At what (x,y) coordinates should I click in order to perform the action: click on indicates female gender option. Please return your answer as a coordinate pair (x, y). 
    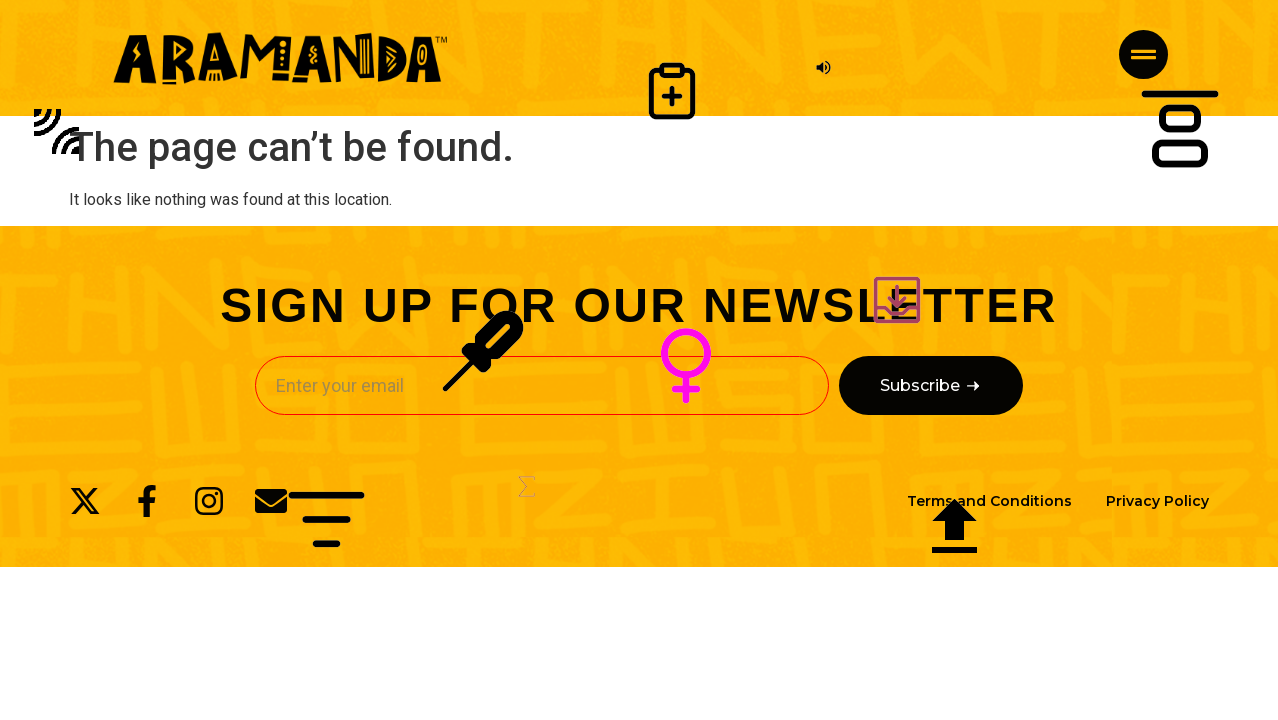
    Looking at the image, I should click on (686, 364).